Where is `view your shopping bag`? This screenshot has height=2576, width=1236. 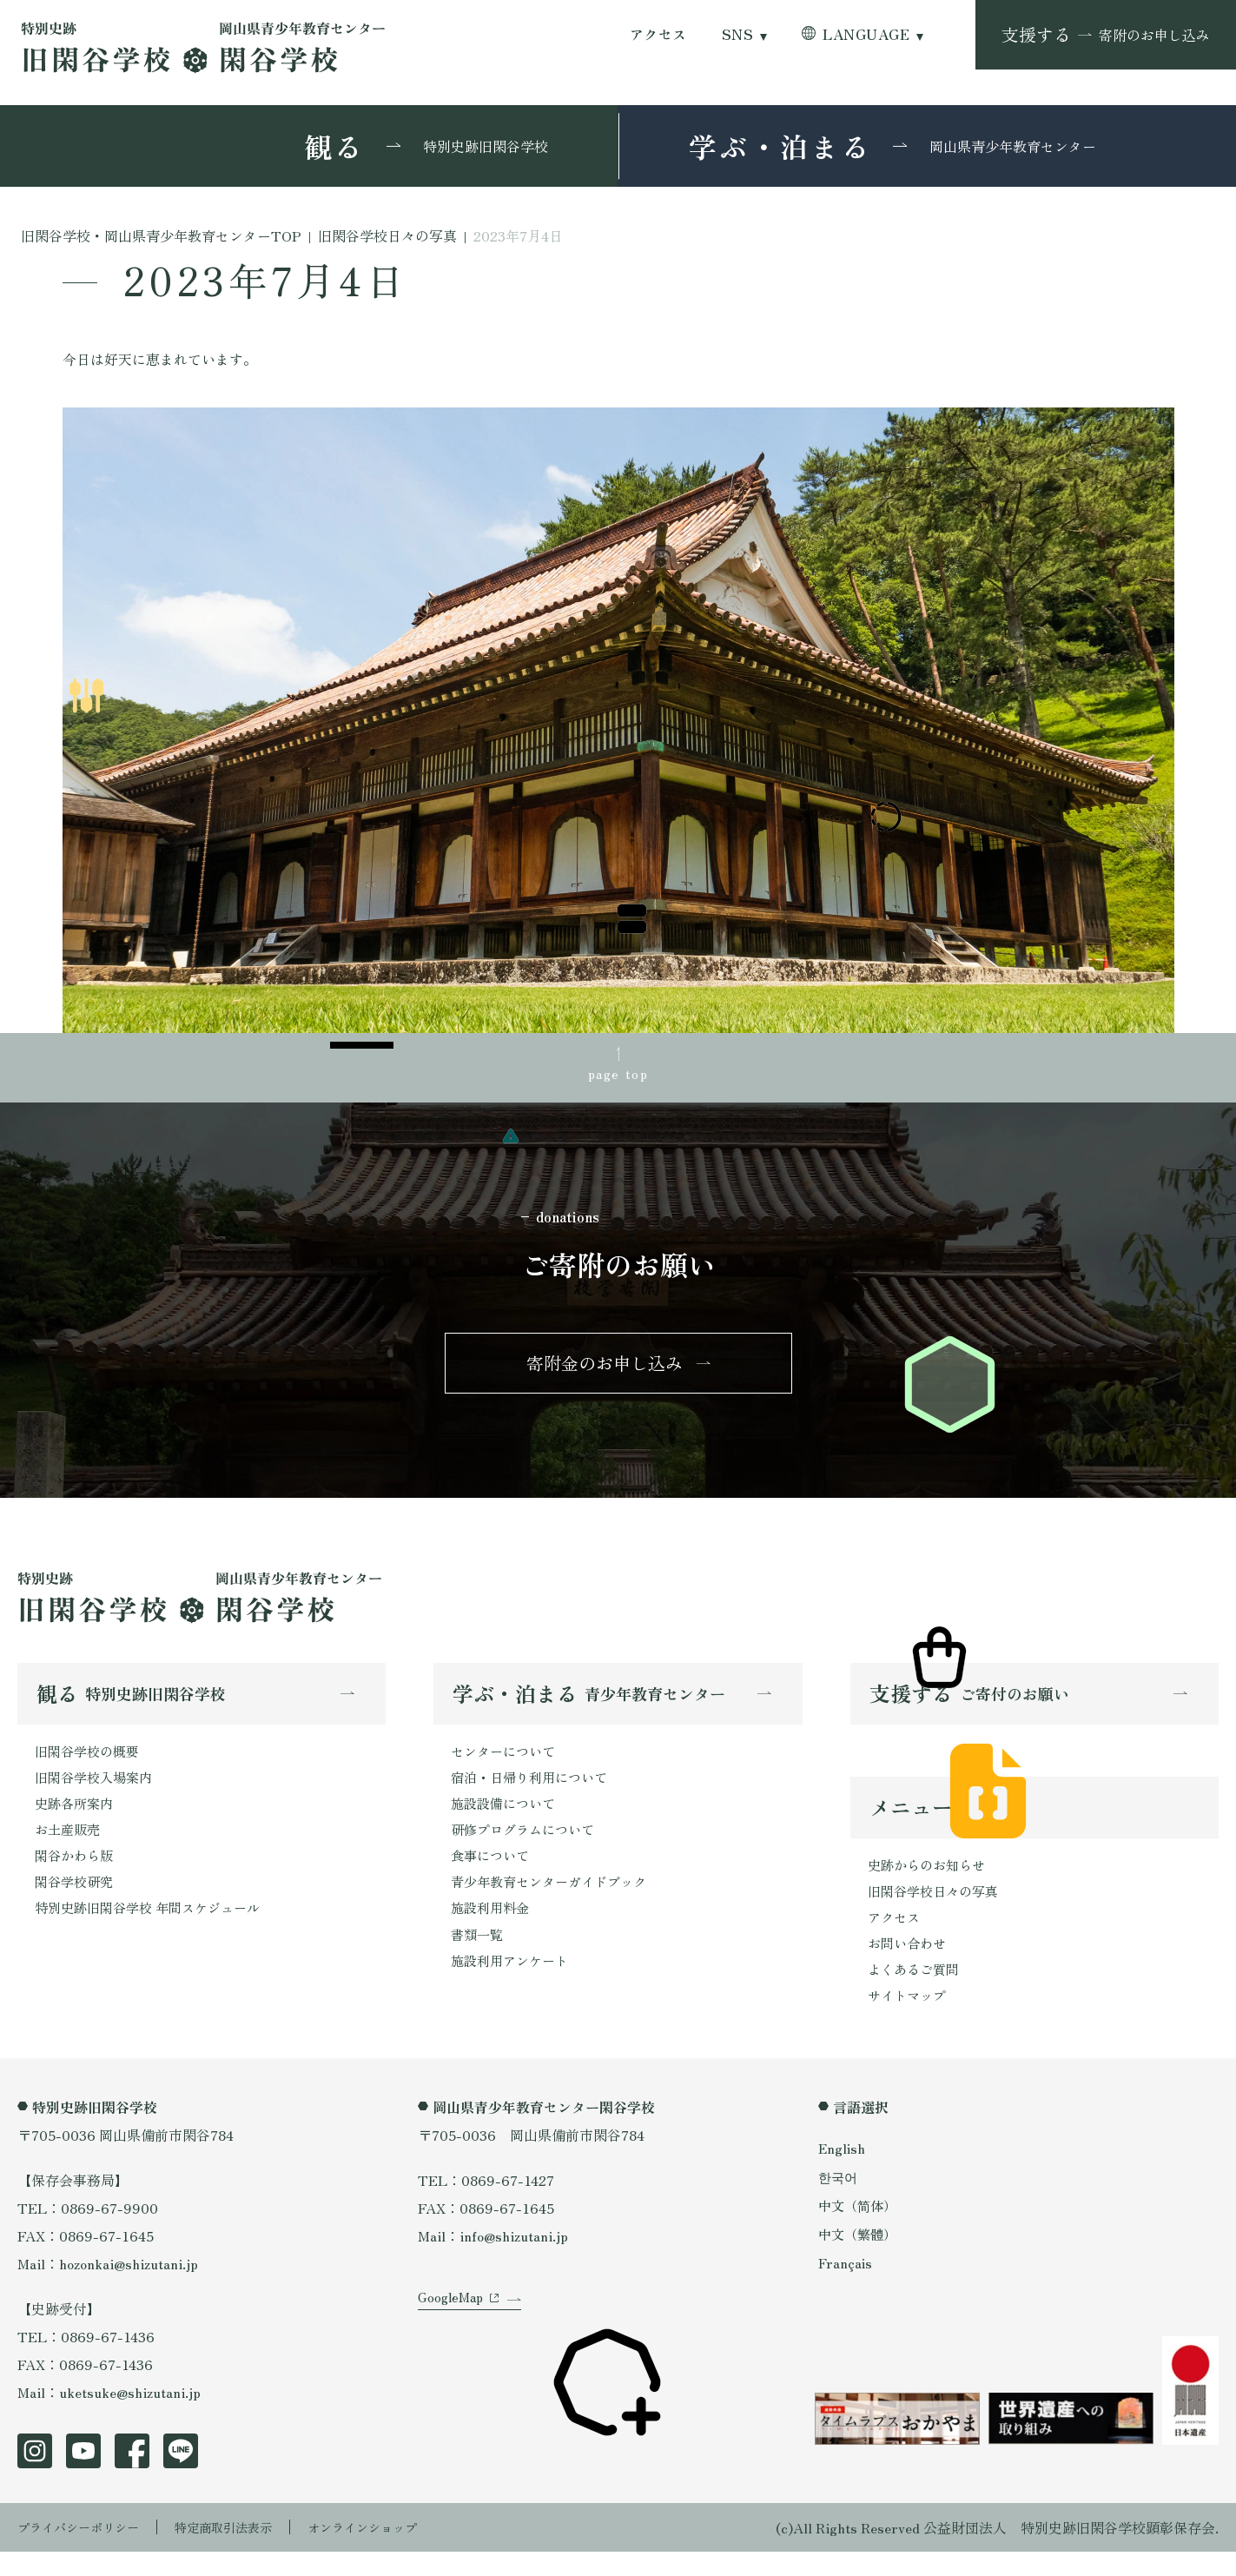
view your shopping bag is located at coordinates (939, 1657).